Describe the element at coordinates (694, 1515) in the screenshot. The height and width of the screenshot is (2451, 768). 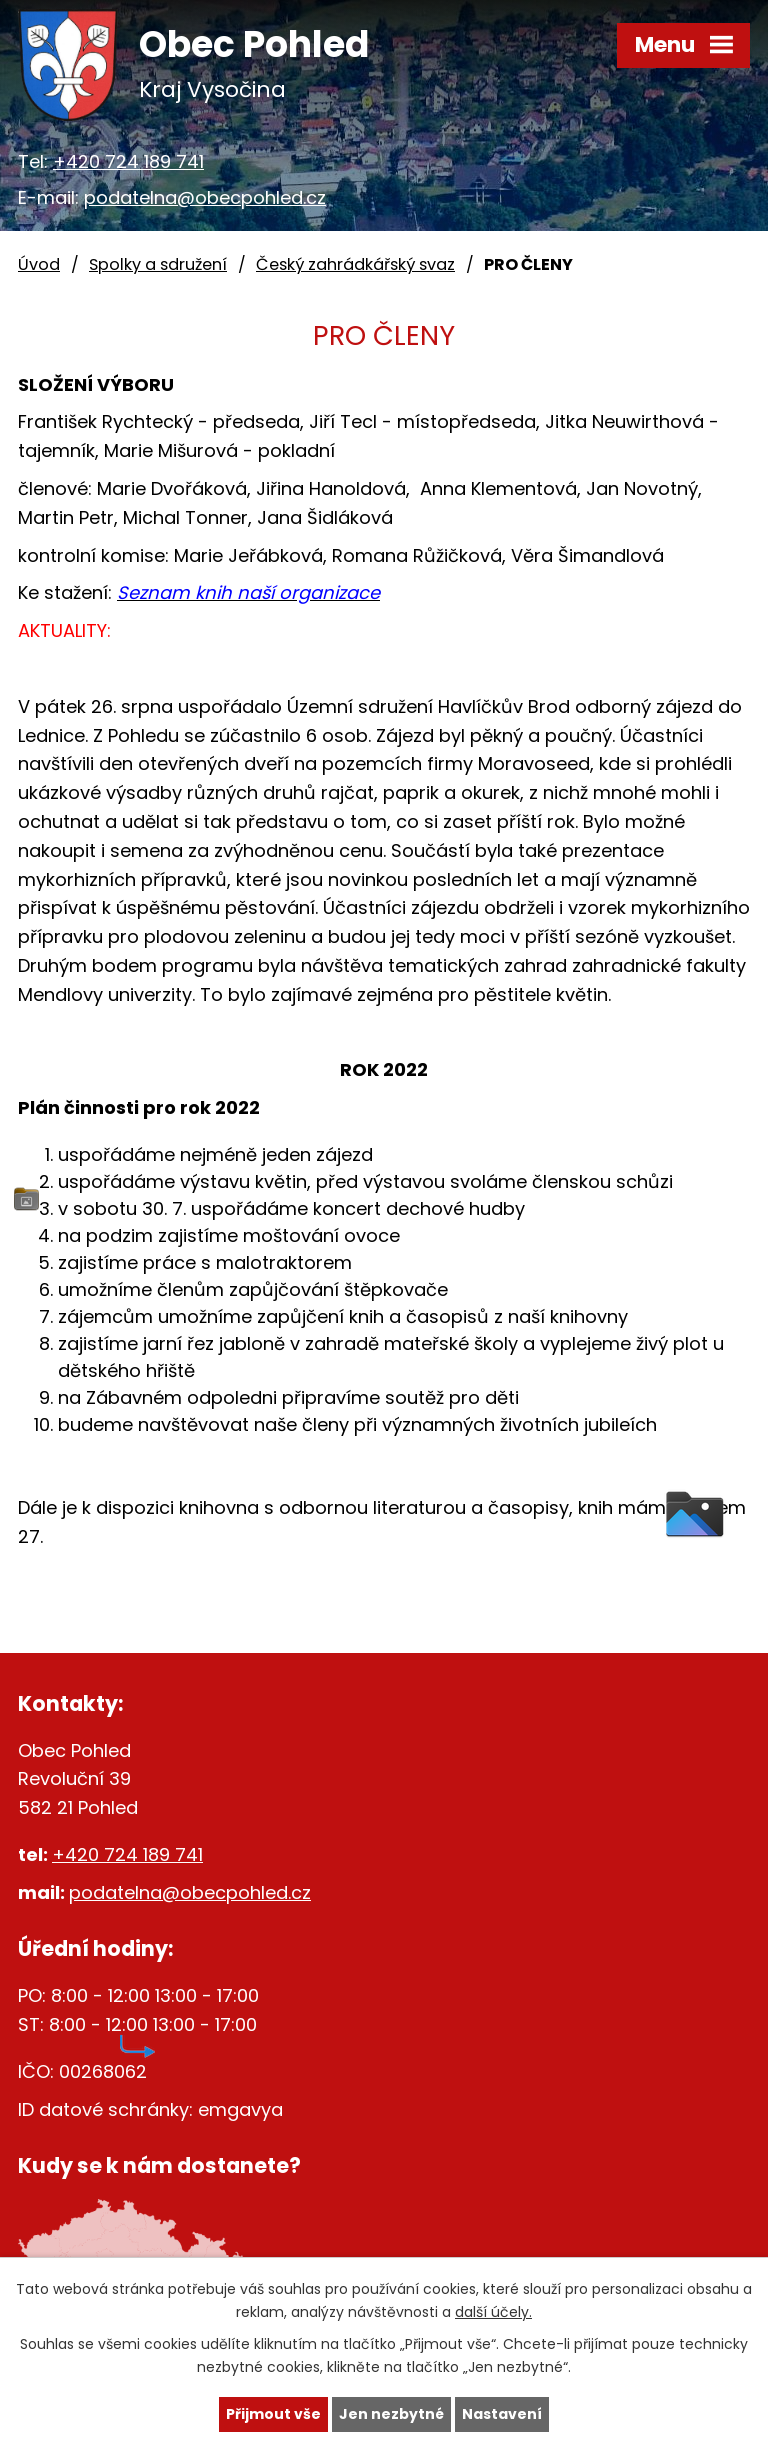
I see `open pictures folder` at that location.